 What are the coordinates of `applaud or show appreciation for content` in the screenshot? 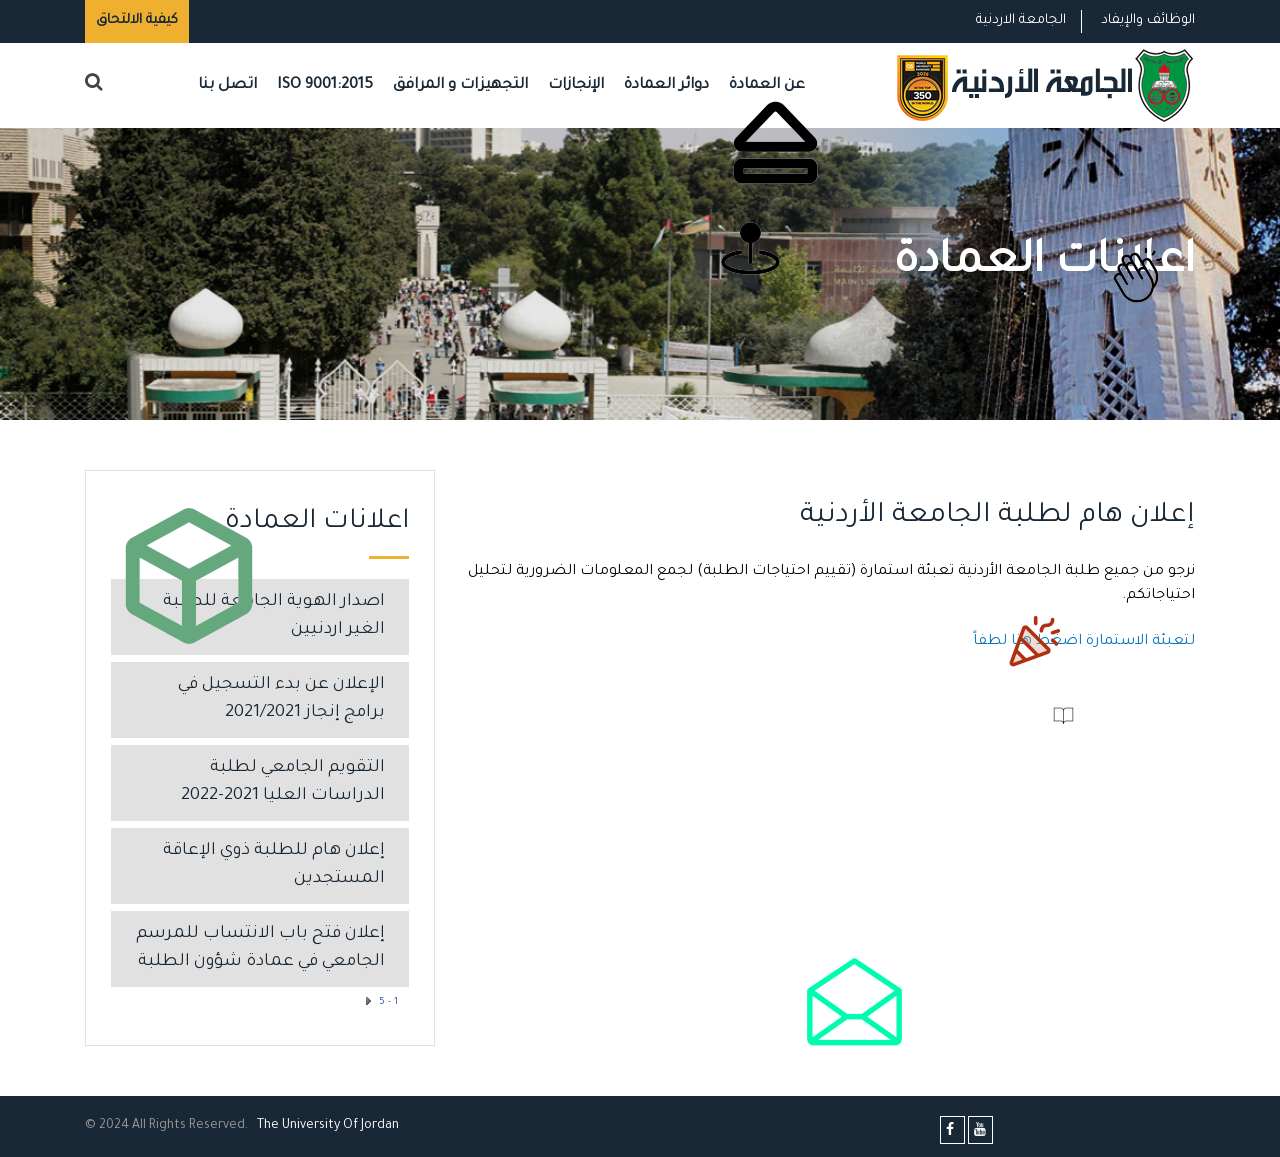 It's located at (1137, 275).